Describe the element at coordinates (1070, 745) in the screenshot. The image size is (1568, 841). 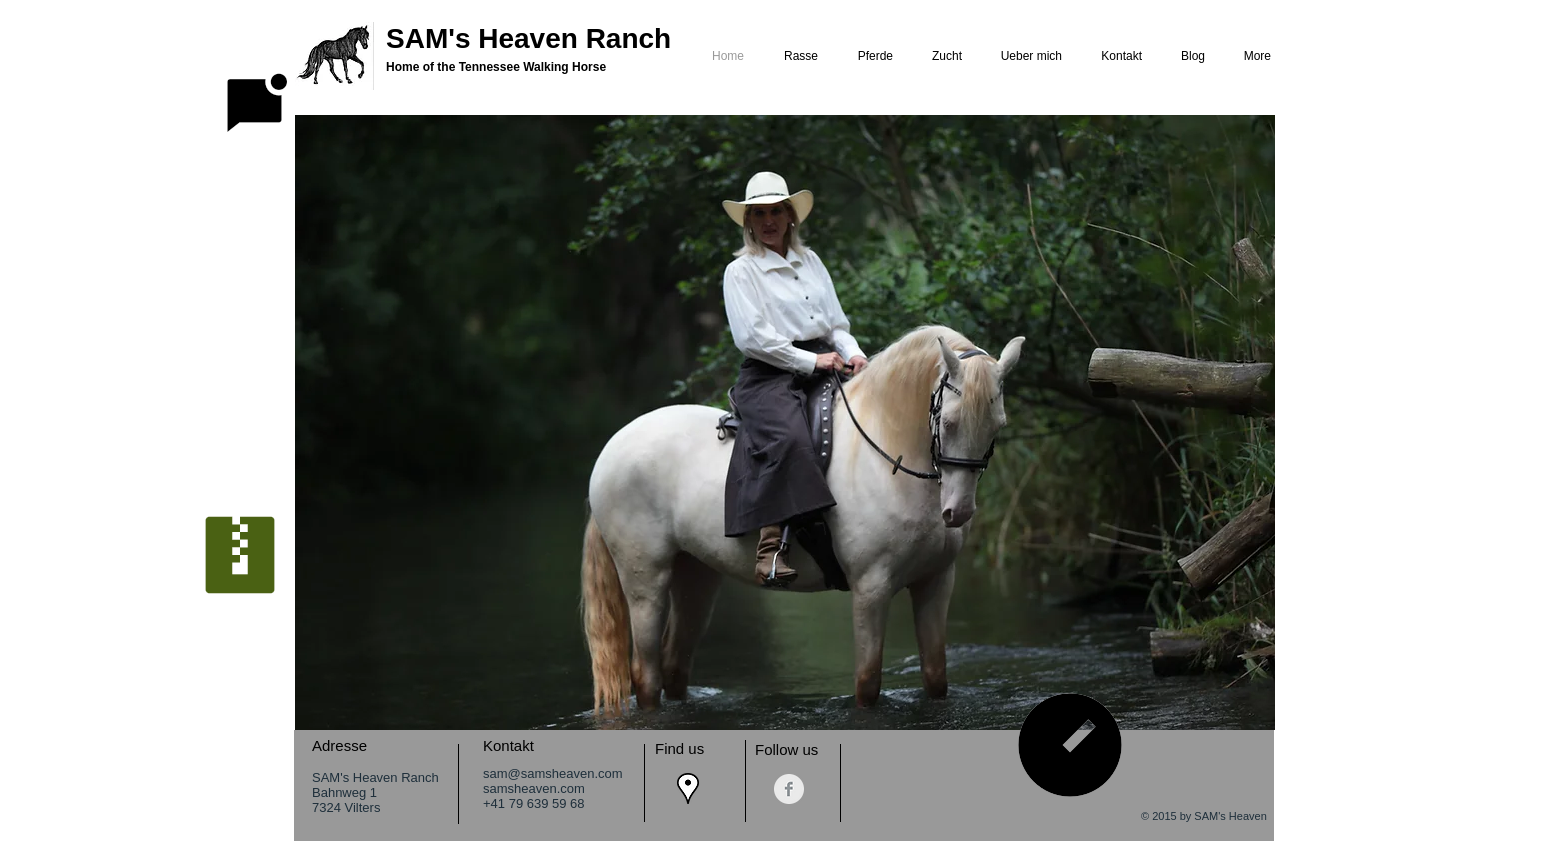
I see `start or set a timer` at that location.